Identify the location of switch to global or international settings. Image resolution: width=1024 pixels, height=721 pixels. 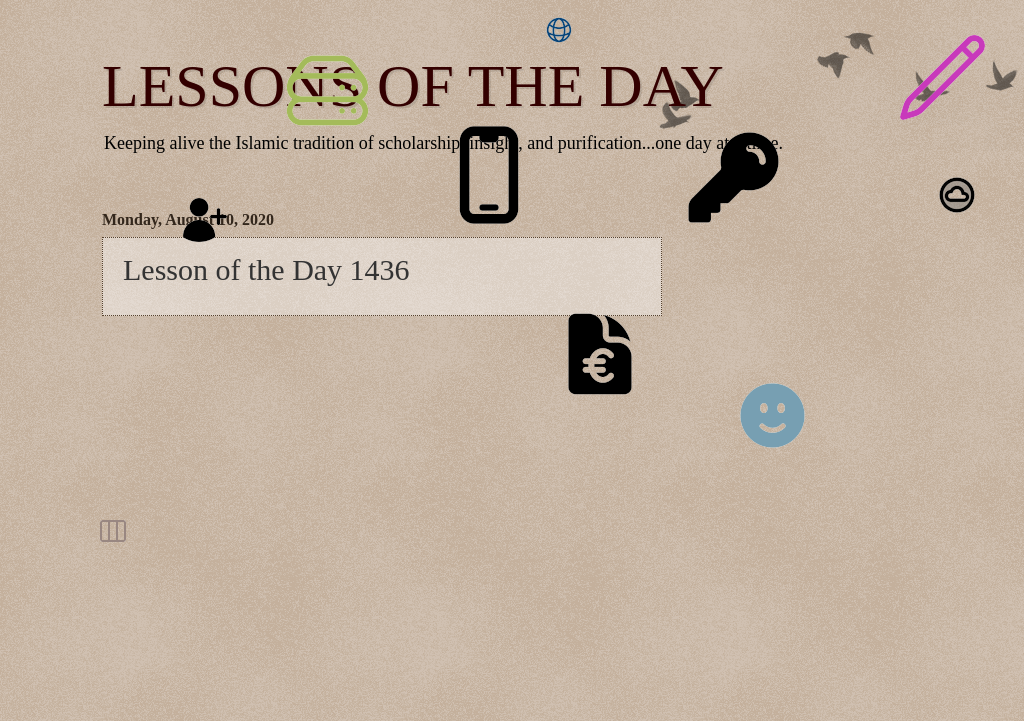
(559, 30).